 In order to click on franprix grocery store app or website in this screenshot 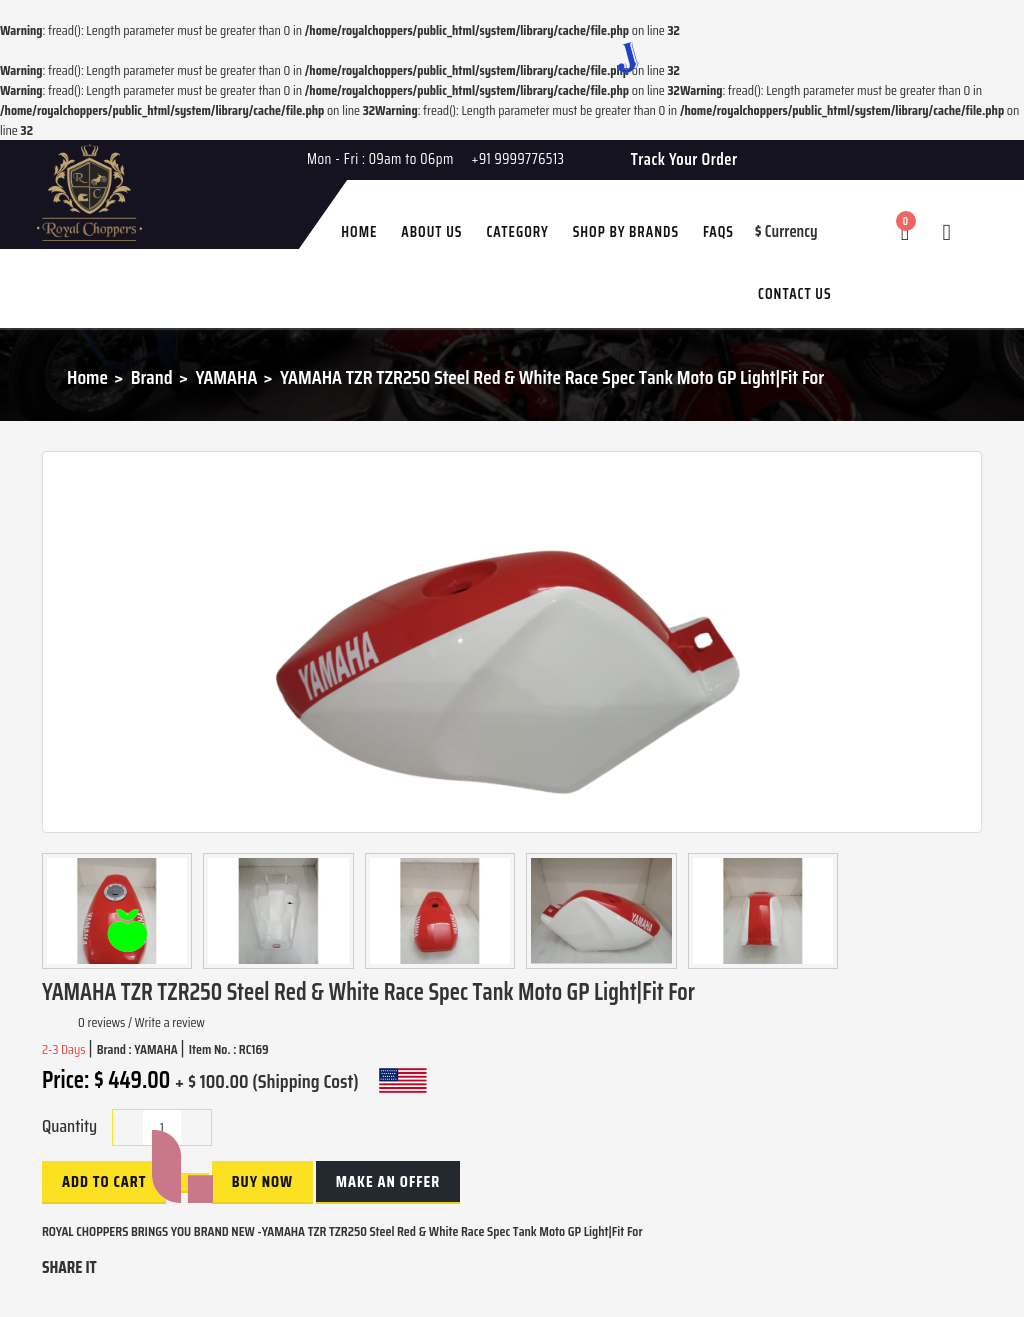, I will do `click(127, 930)`.